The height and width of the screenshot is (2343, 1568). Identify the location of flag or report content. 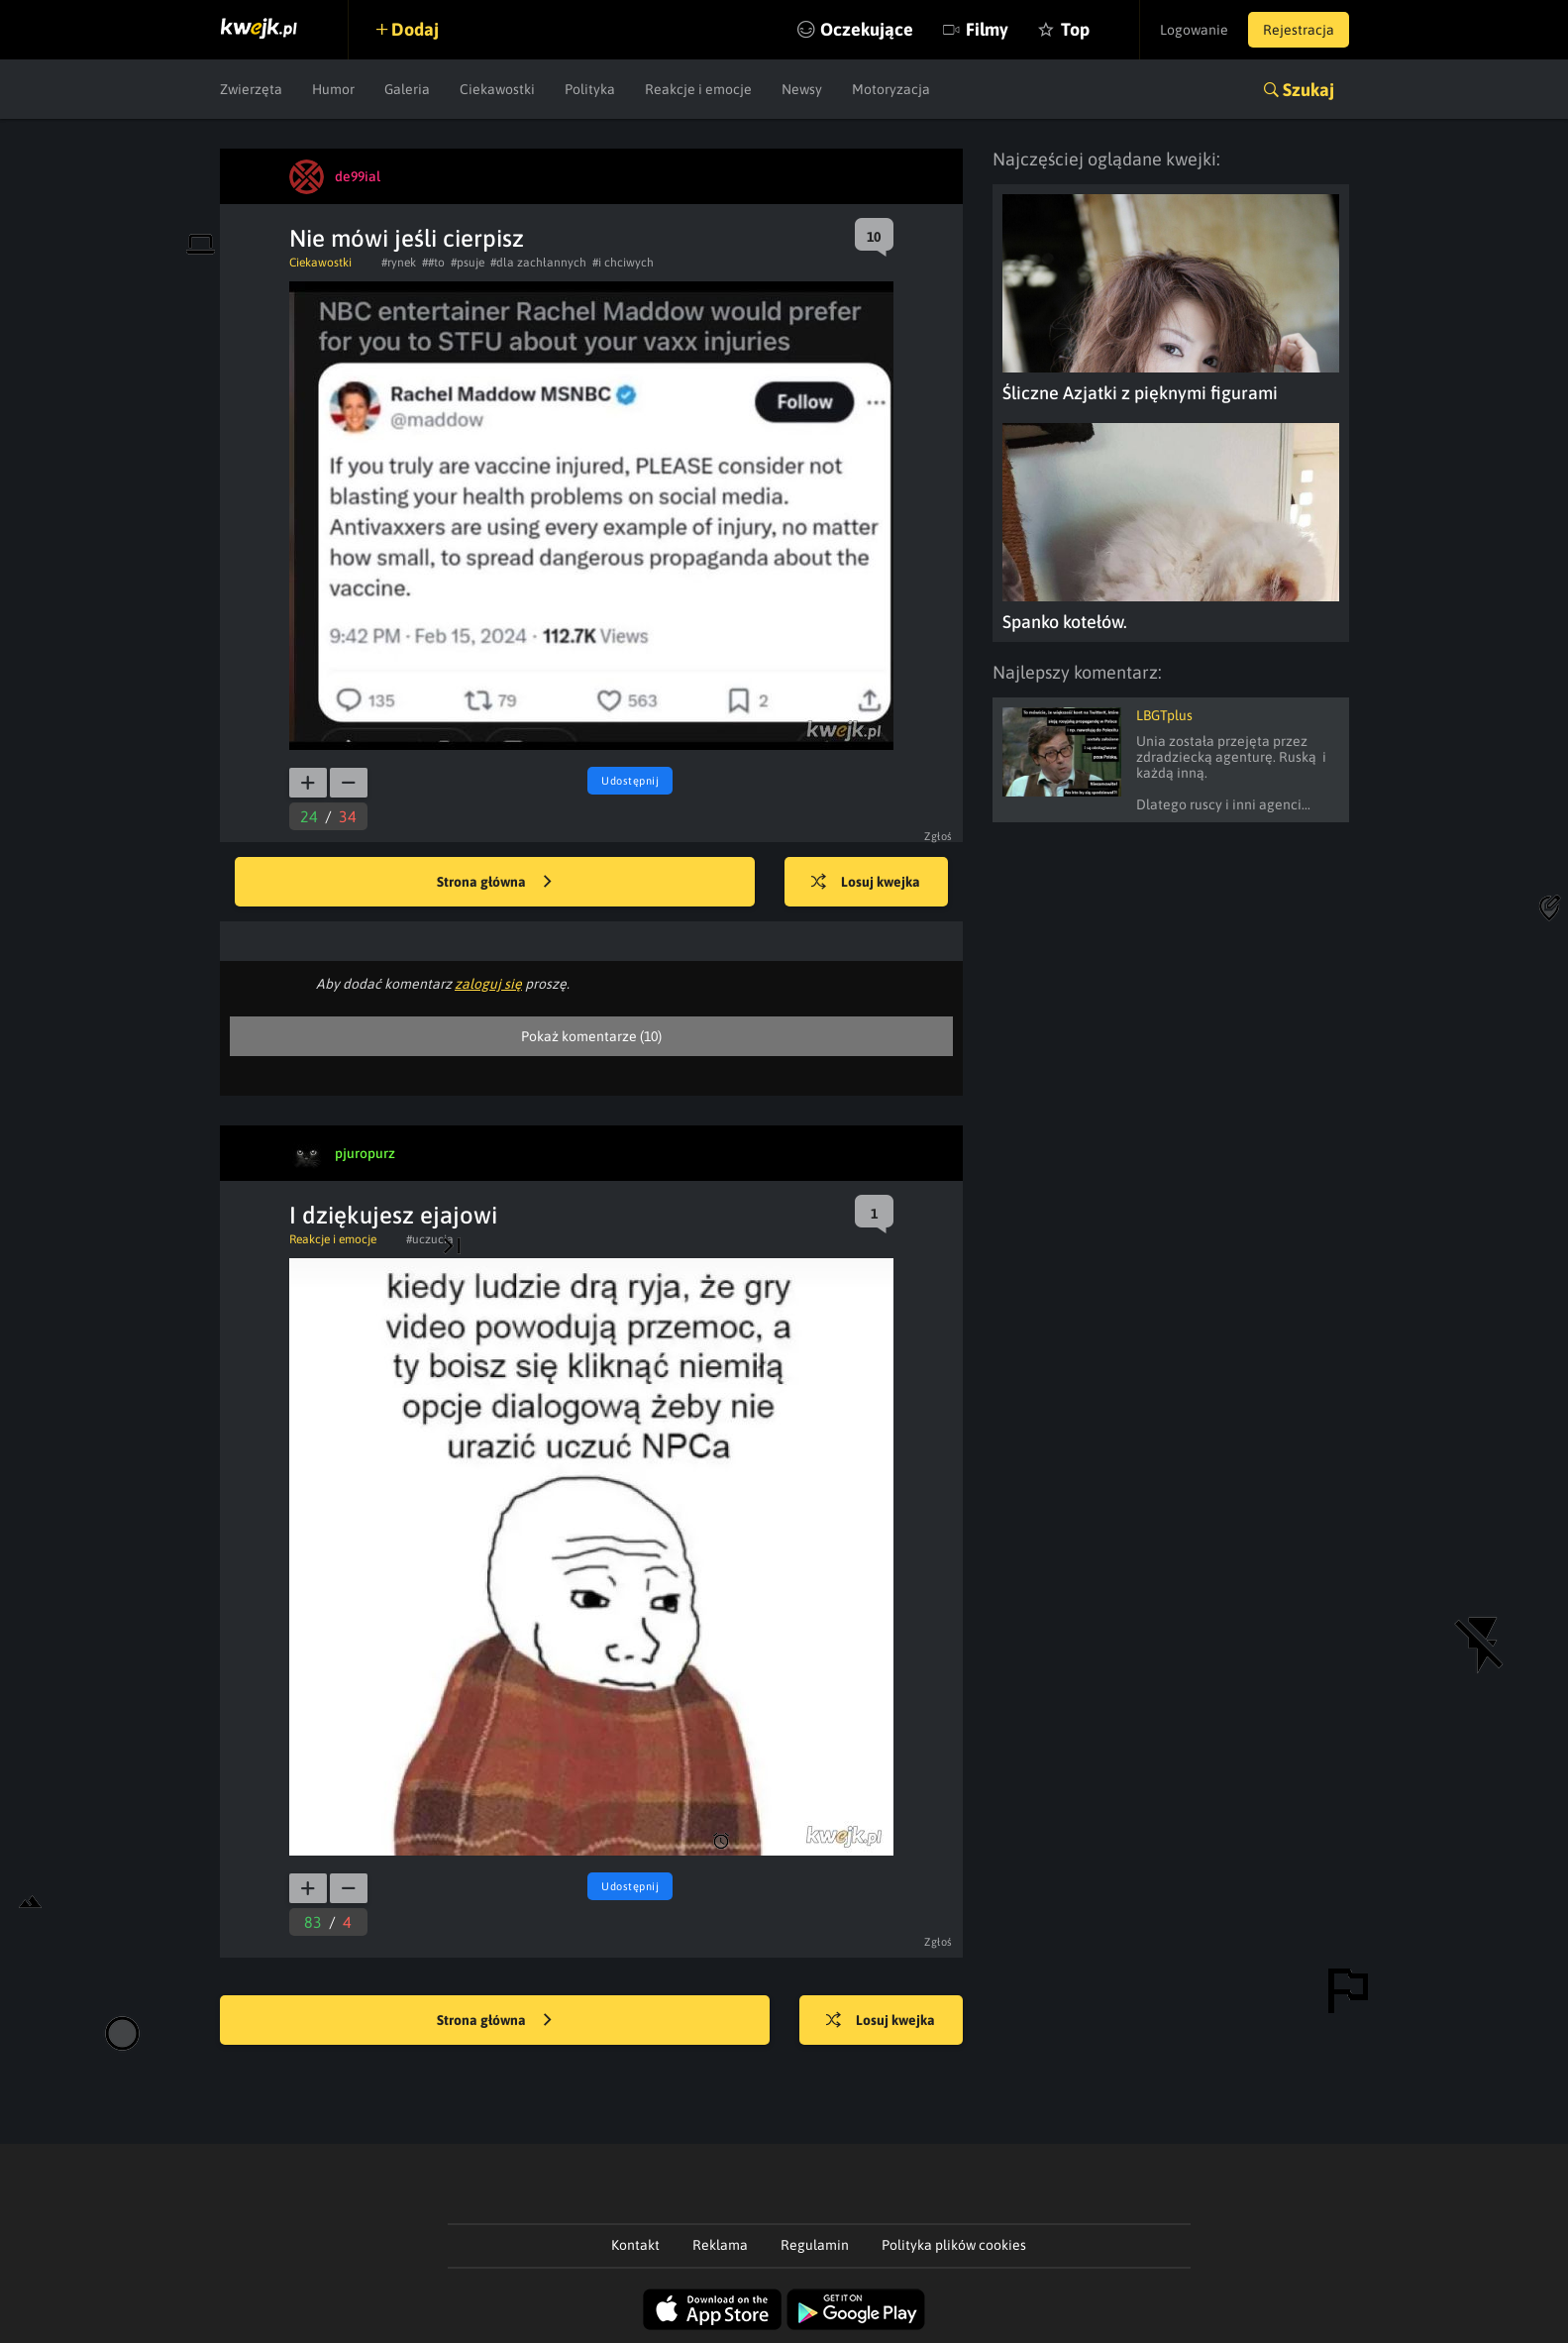
(1347, 1989).